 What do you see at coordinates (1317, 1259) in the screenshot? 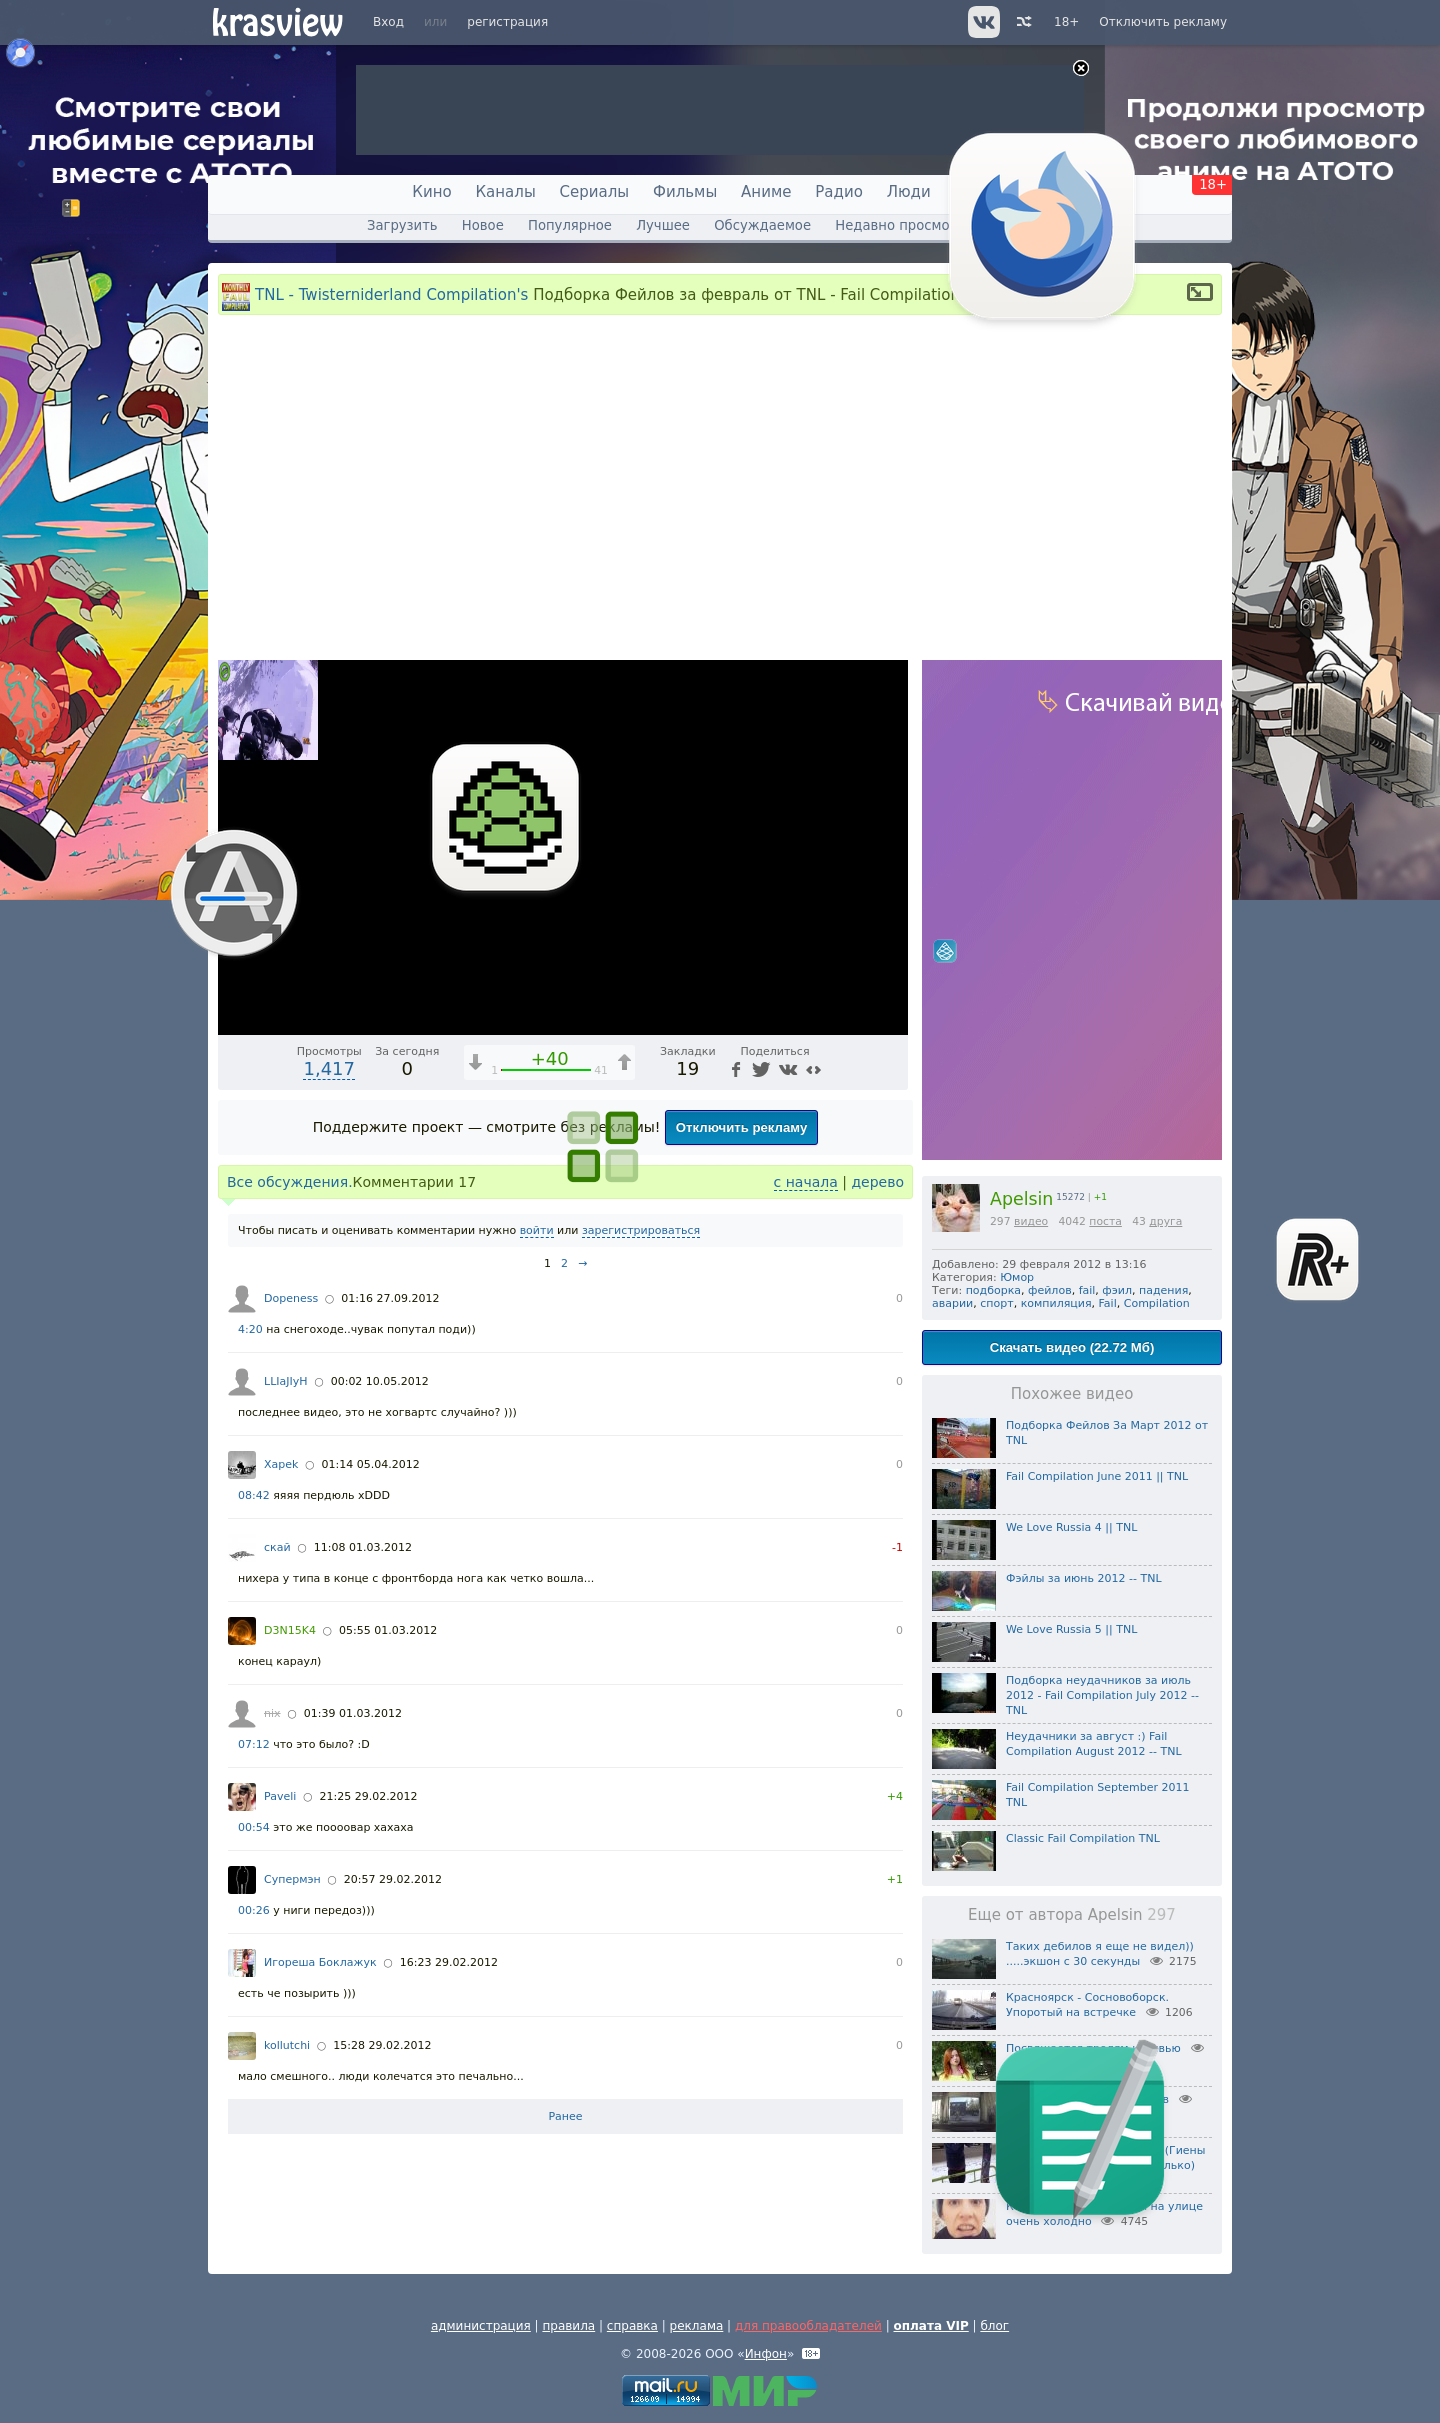
I see `open RetroPlus retro gaming app` at bounding box center [1317, 1259].